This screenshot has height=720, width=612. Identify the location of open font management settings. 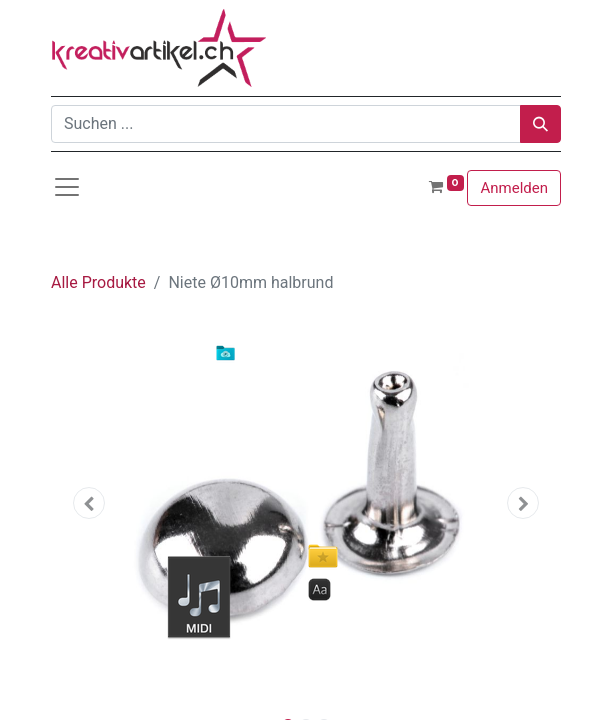
(319, 589).